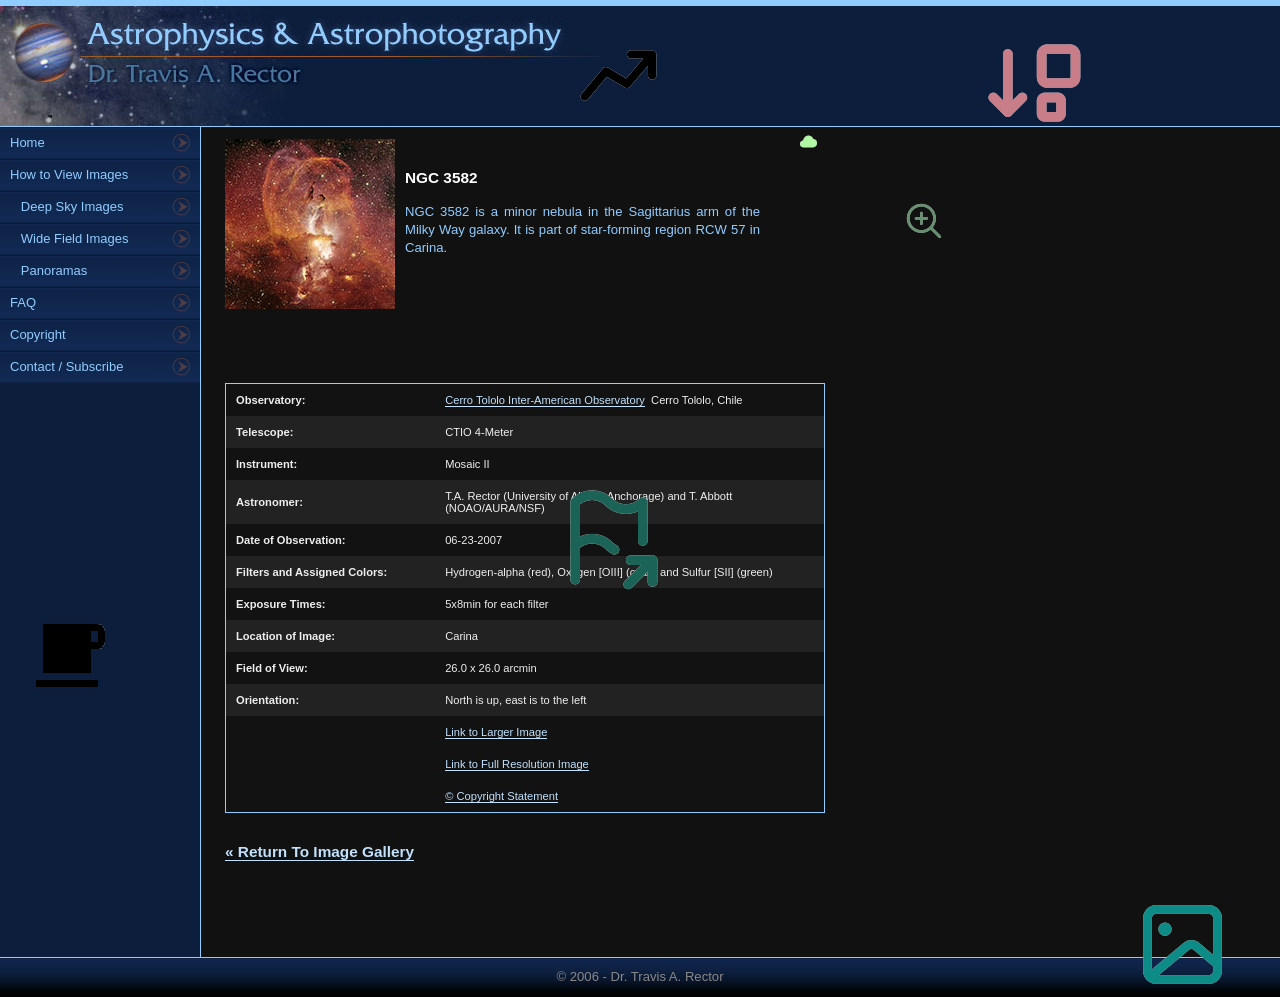 This screenshot has height=997, width=1280. I want to click on share a flagged item or report, so click(609, 536).